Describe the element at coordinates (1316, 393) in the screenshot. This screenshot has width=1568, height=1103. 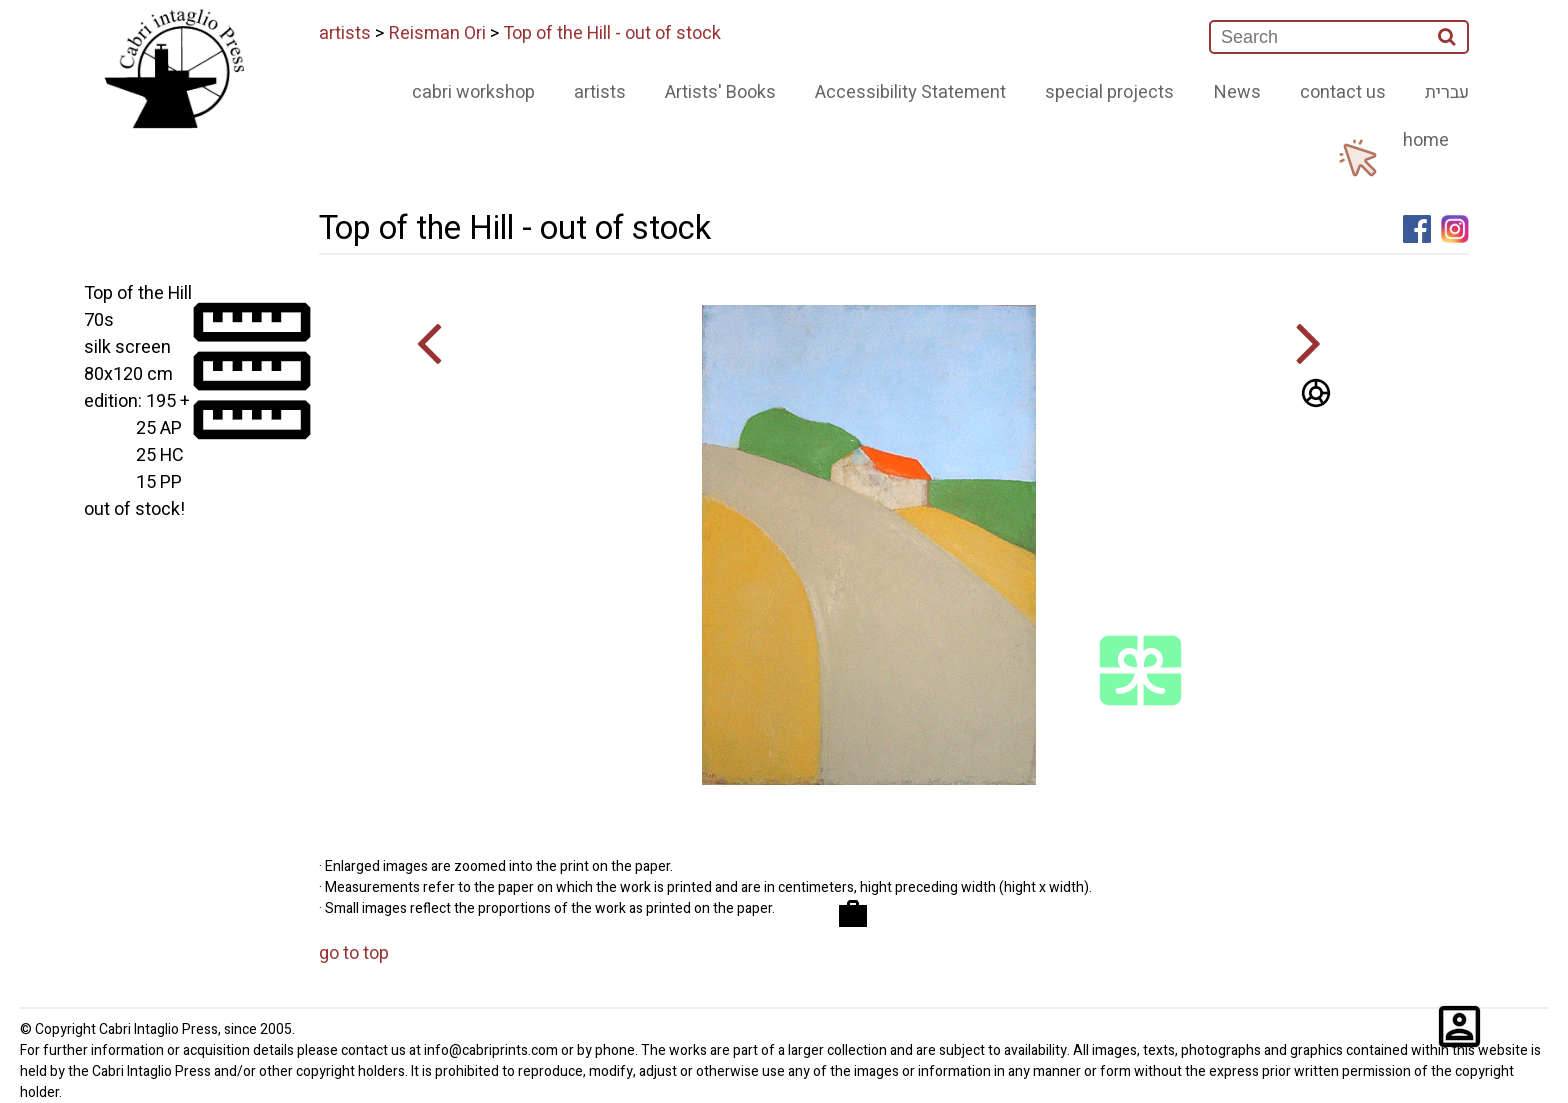
I see `view data breakdown in a donut chart` at that location.